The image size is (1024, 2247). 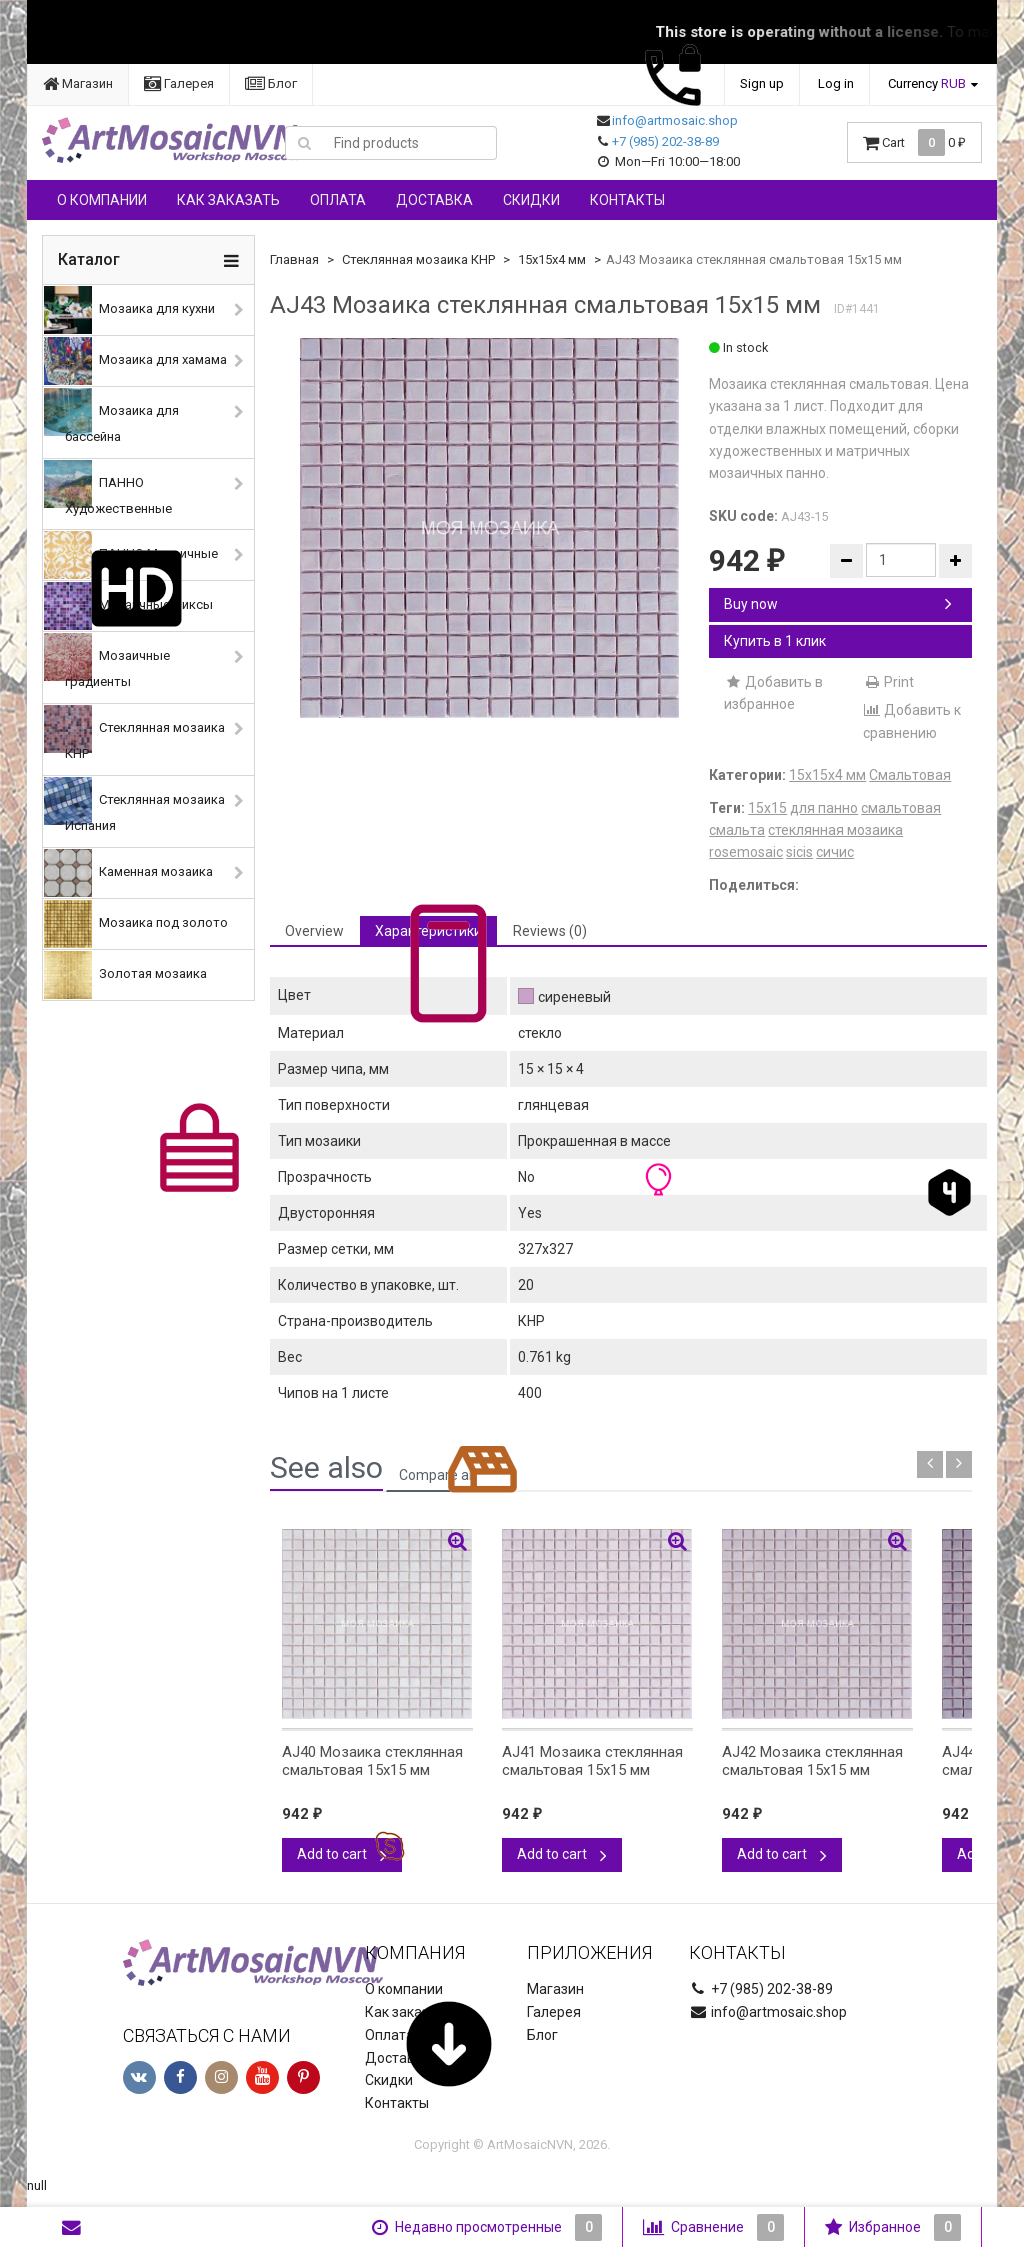 What do you see at coordinates (482, 1471) in the screenshot?
I see `access solar energy or roof panel settings` at bounding box center [482, 1471].